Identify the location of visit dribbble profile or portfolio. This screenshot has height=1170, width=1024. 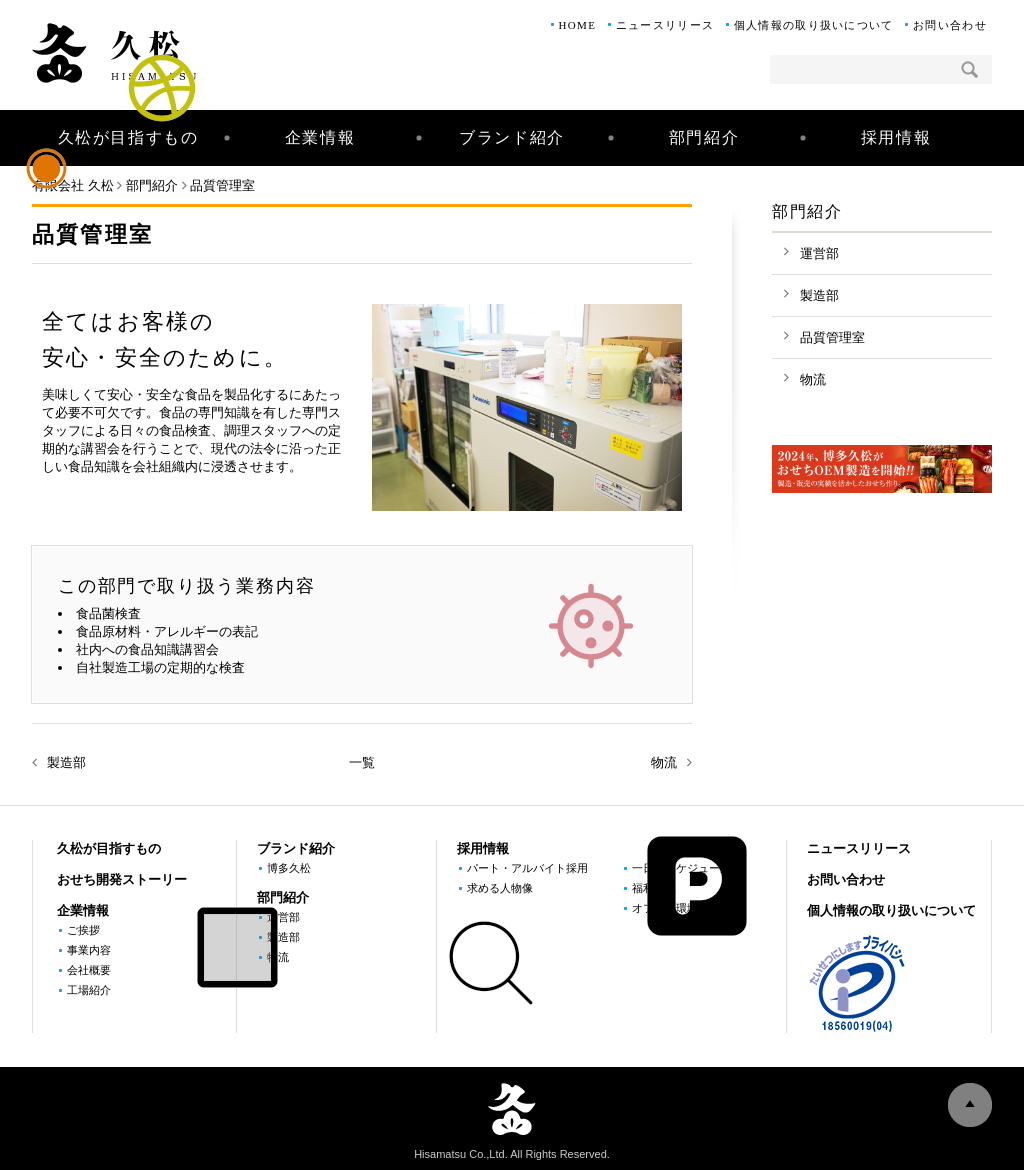
(162, 88).